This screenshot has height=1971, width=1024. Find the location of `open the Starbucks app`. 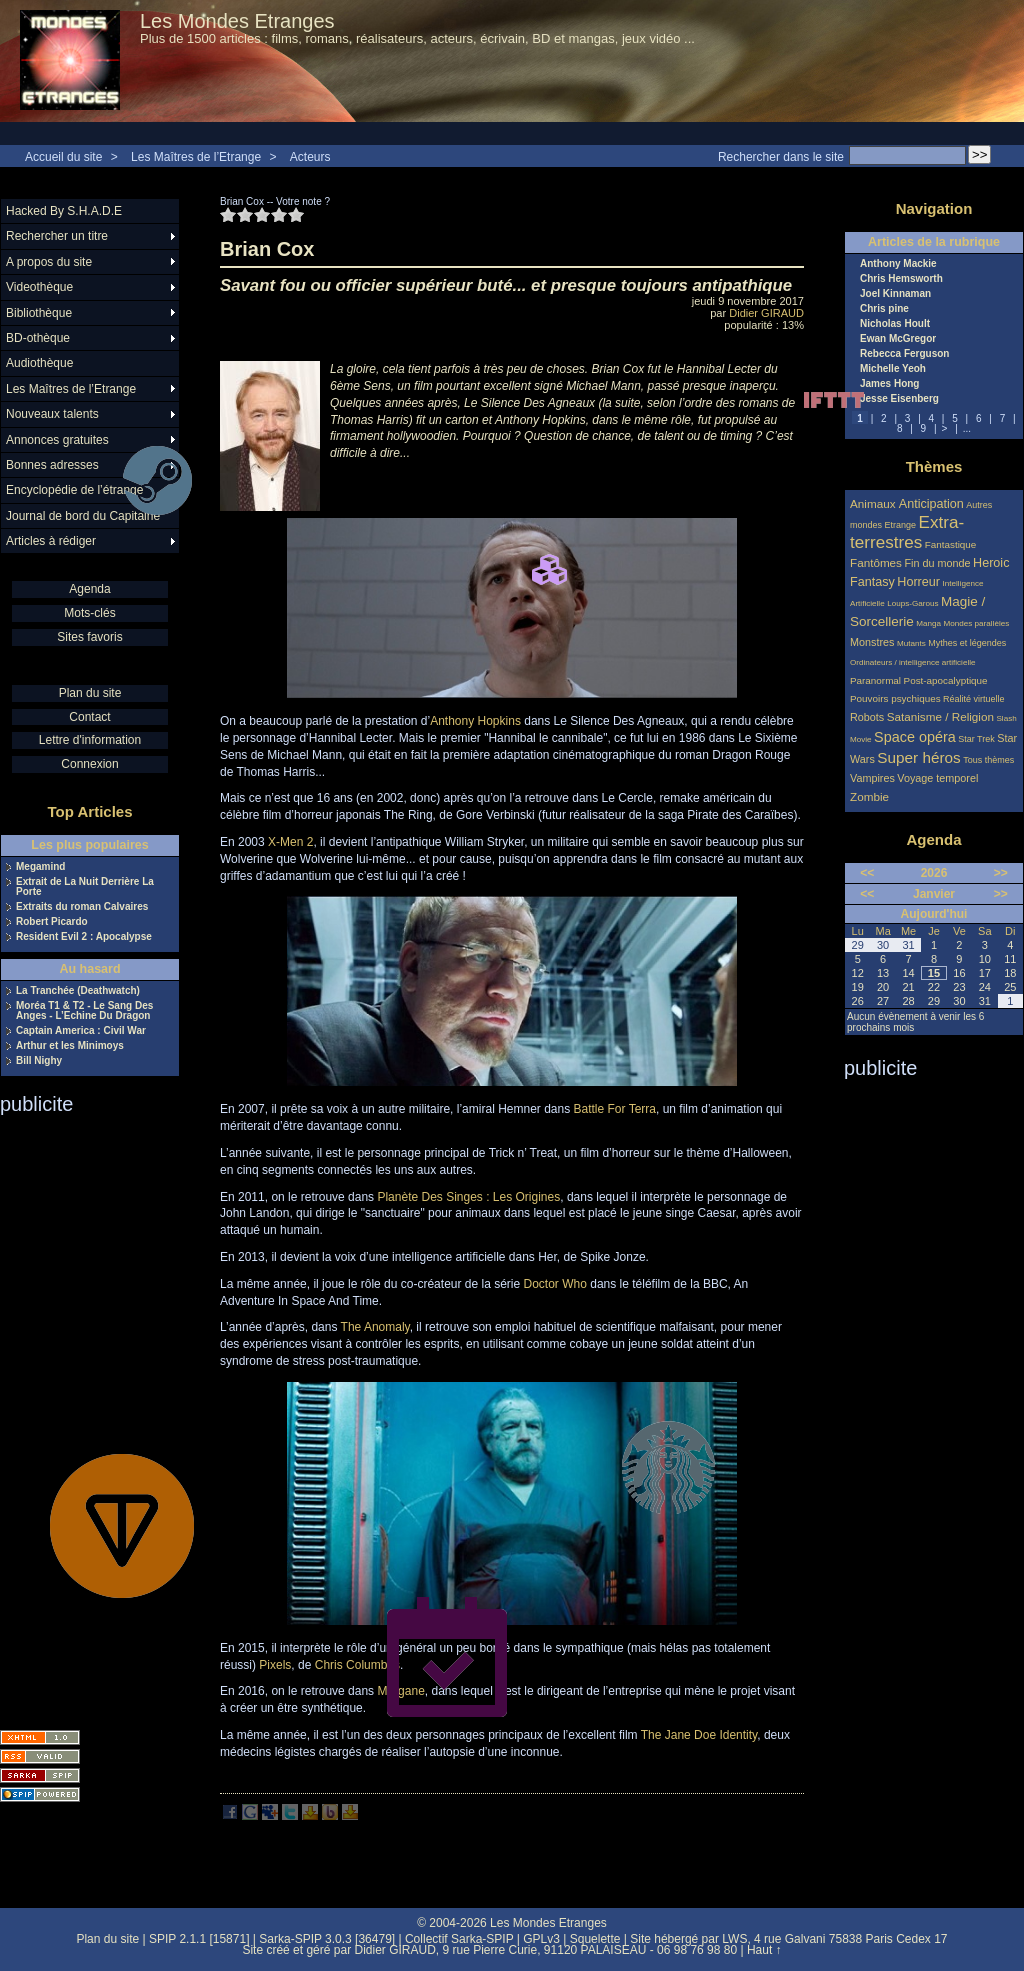

open the Starbucks app is located at coordinates (668, 1467).